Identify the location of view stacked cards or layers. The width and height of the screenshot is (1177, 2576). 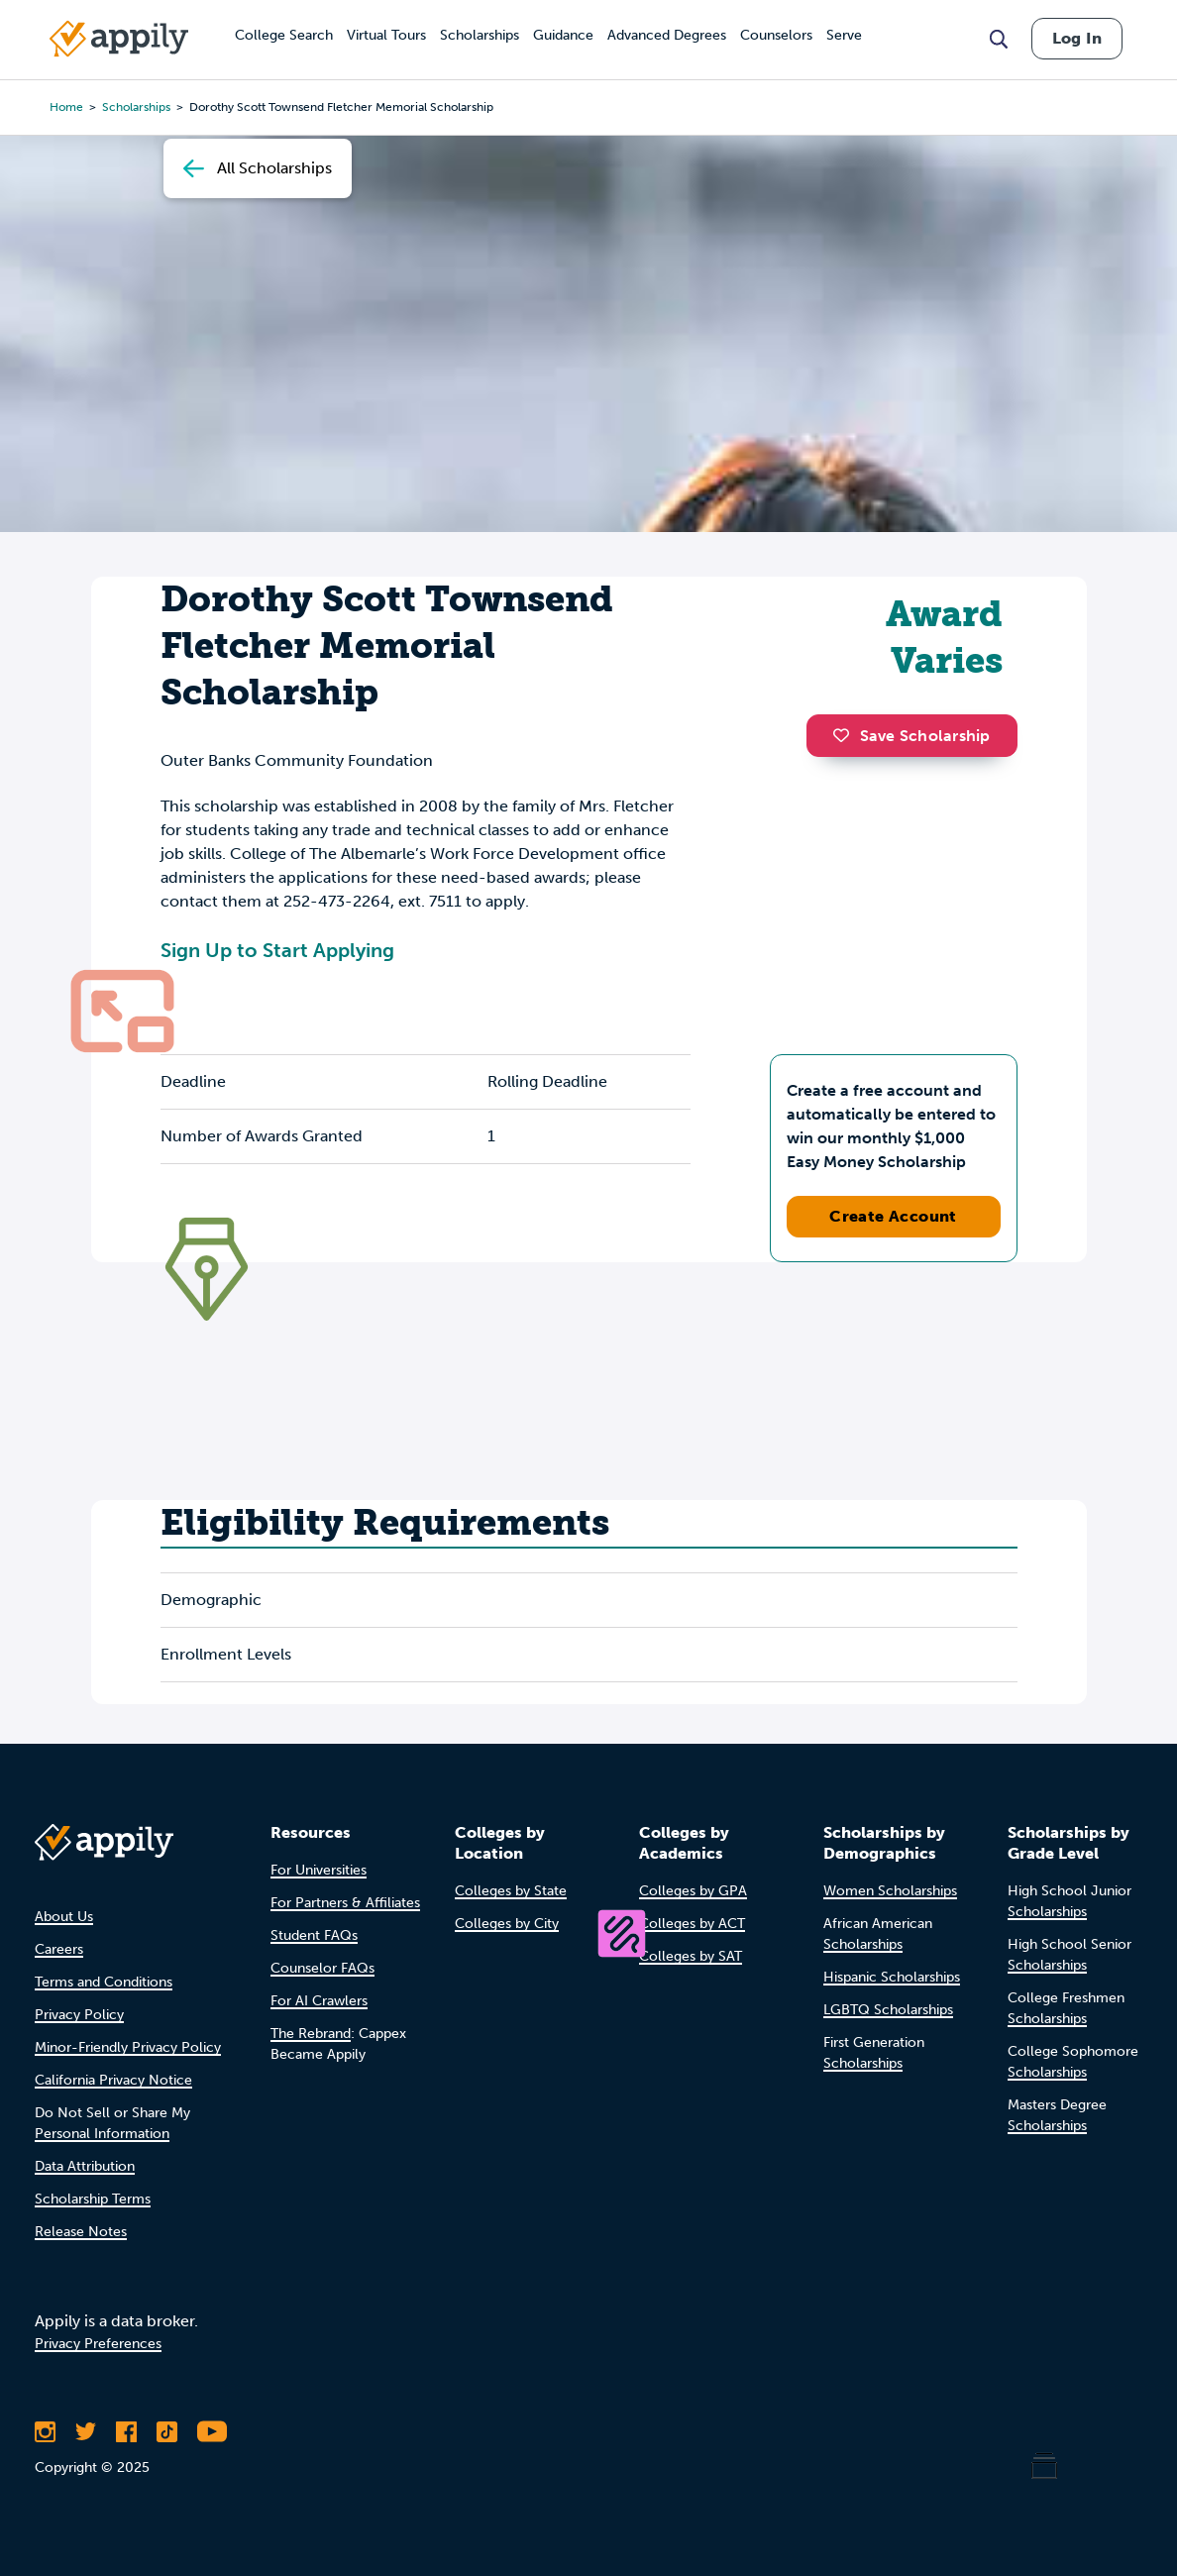
(1044, 2467).